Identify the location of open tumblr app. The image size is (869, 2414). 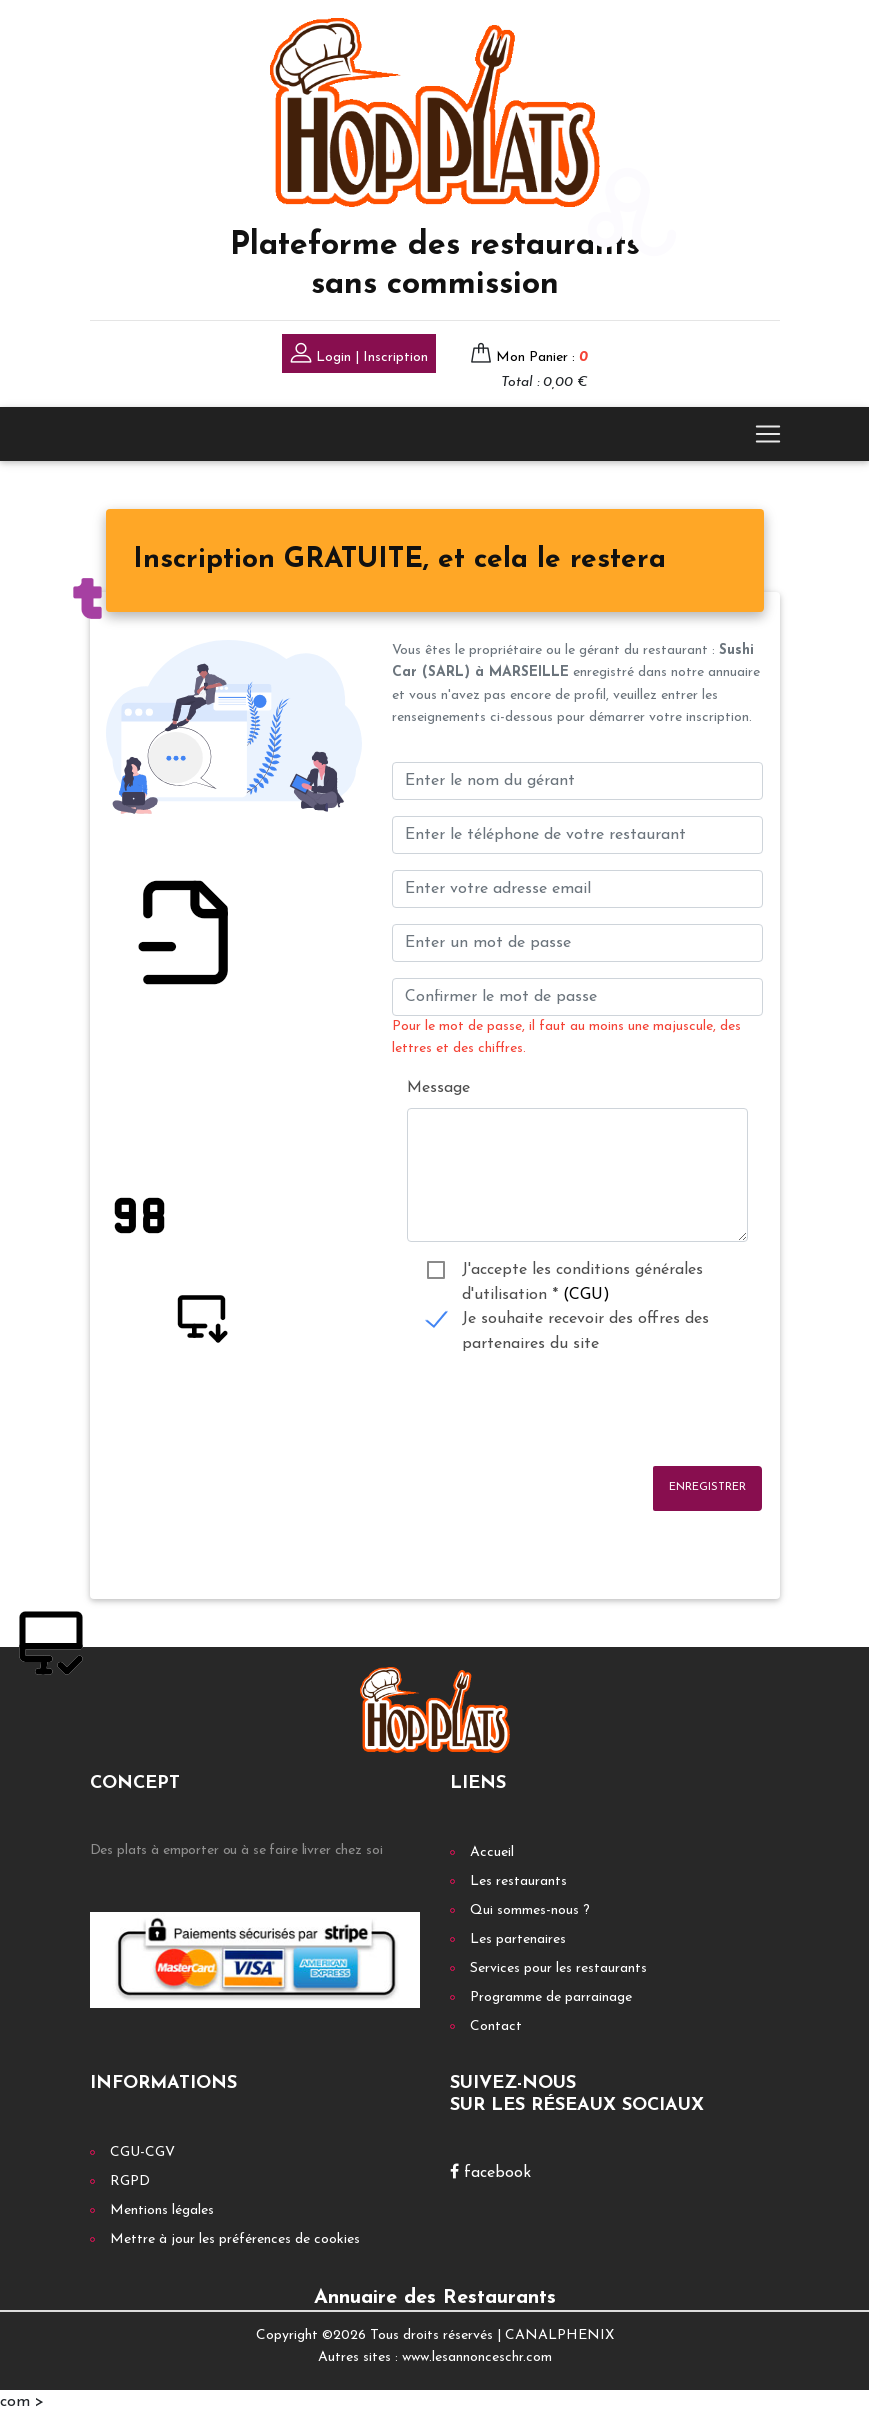
(87, 598).